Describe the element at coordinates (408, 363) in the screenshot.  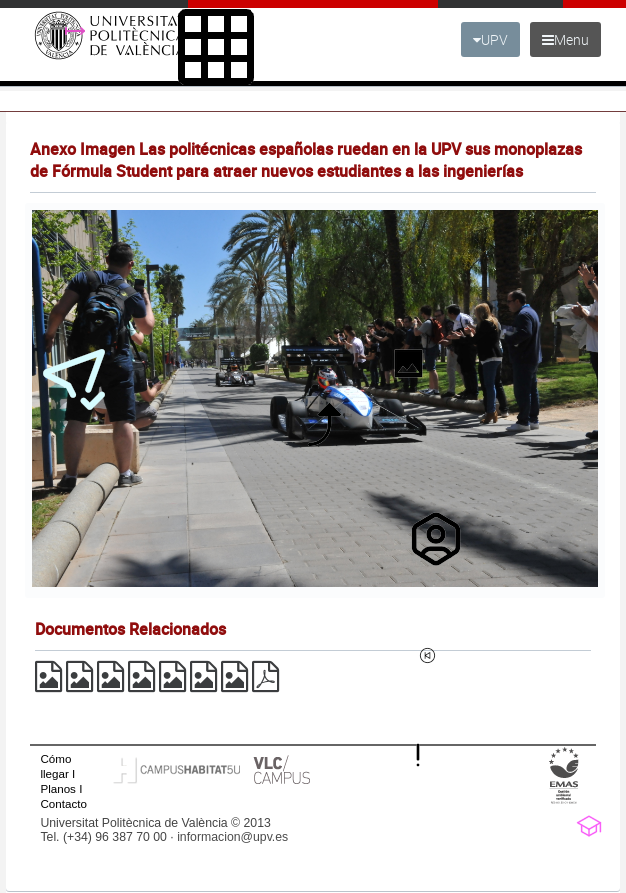
I see `view photos or images` at that location.